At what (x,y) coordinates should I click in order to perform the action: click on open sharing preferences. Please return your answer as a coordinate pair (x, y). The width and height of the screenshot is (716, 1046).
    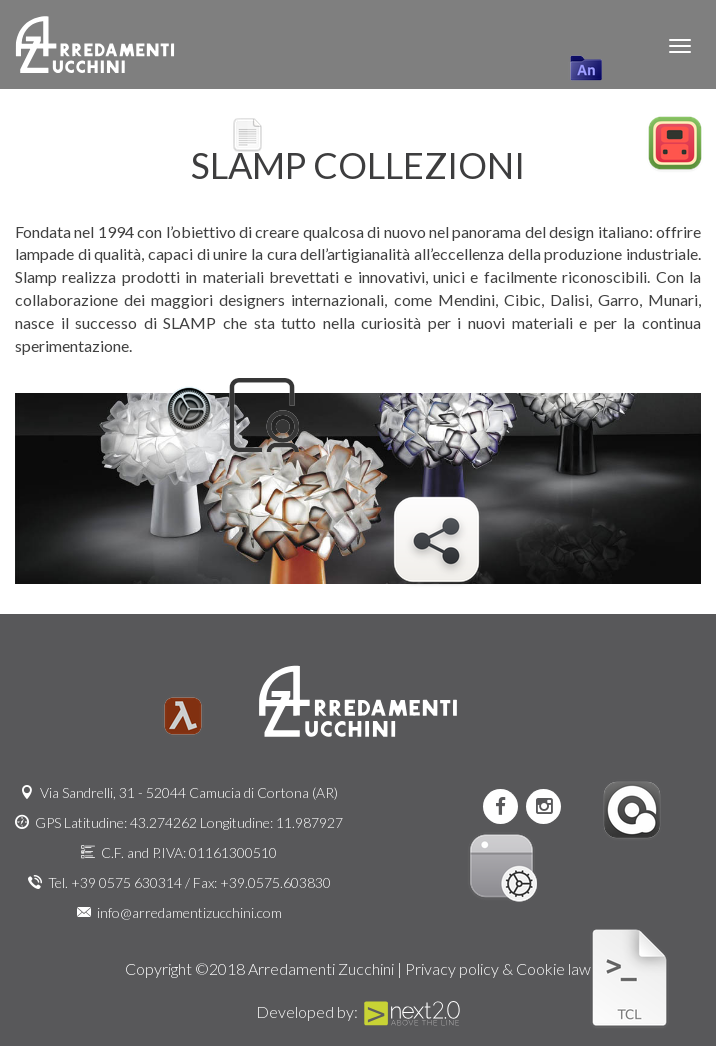
    Looking at the image, I should click on (436, 539).